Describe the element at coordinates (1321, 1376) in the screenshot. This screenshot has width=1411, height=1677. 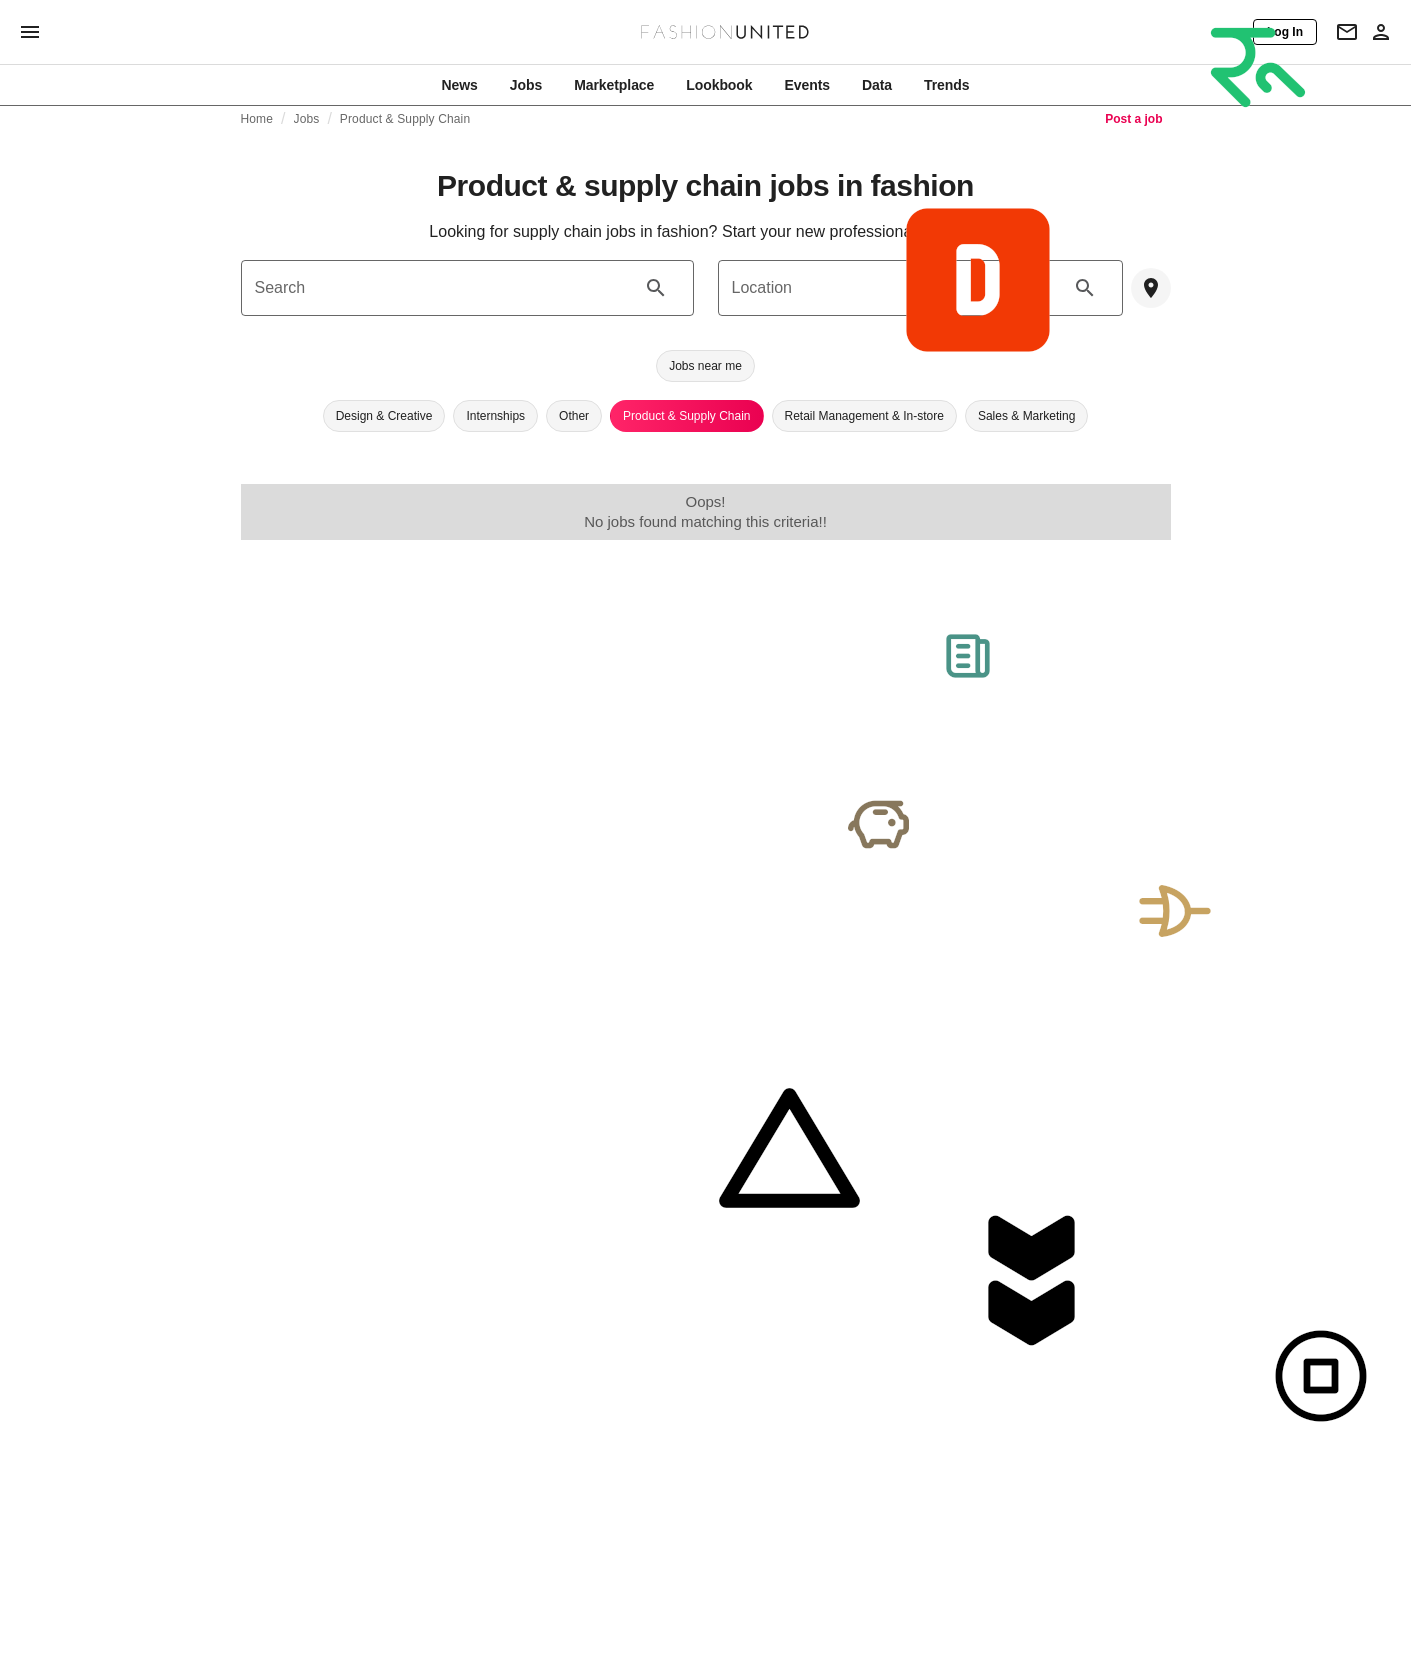
I see `stop media playback` at that location.